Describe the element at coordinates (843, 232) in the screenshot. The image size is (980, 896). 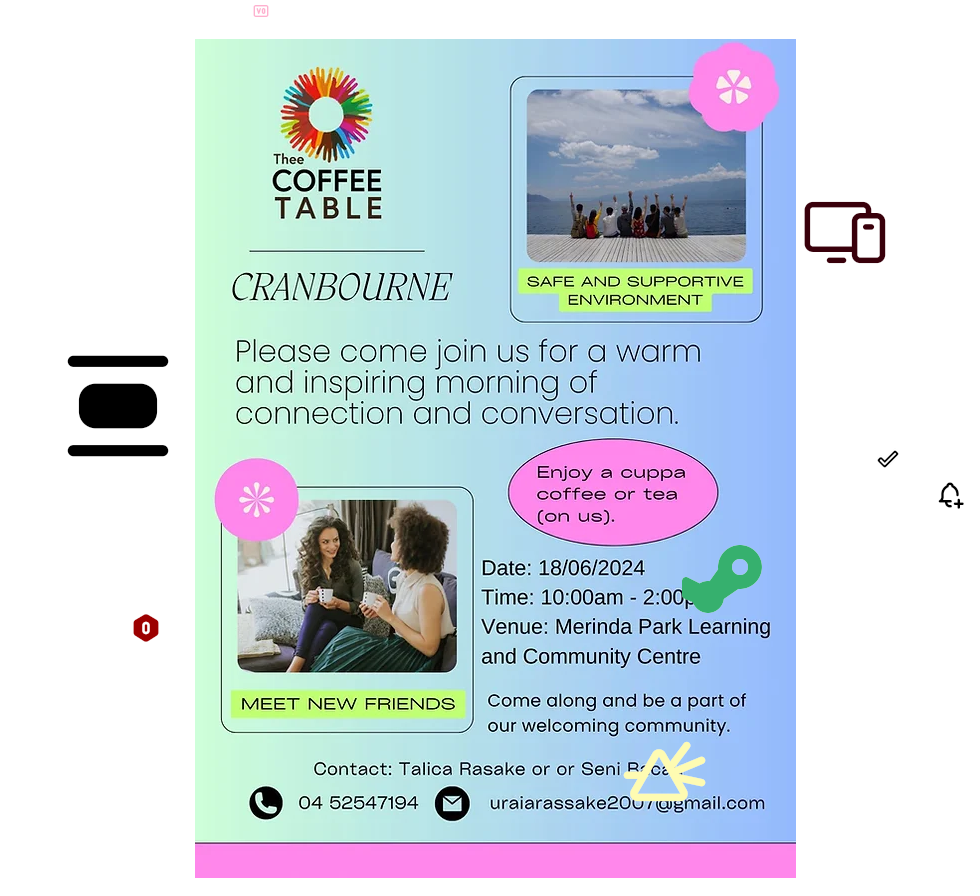
I see `manage connected devices` at that location.